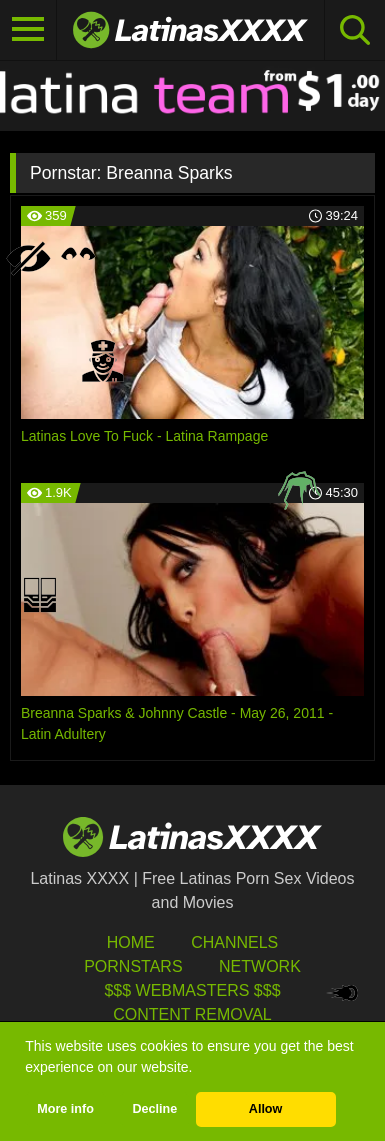 This screenshot has width=385, height=1141. I want to click on indicates a volcano or volcanic area on a map, so click(299, 488).